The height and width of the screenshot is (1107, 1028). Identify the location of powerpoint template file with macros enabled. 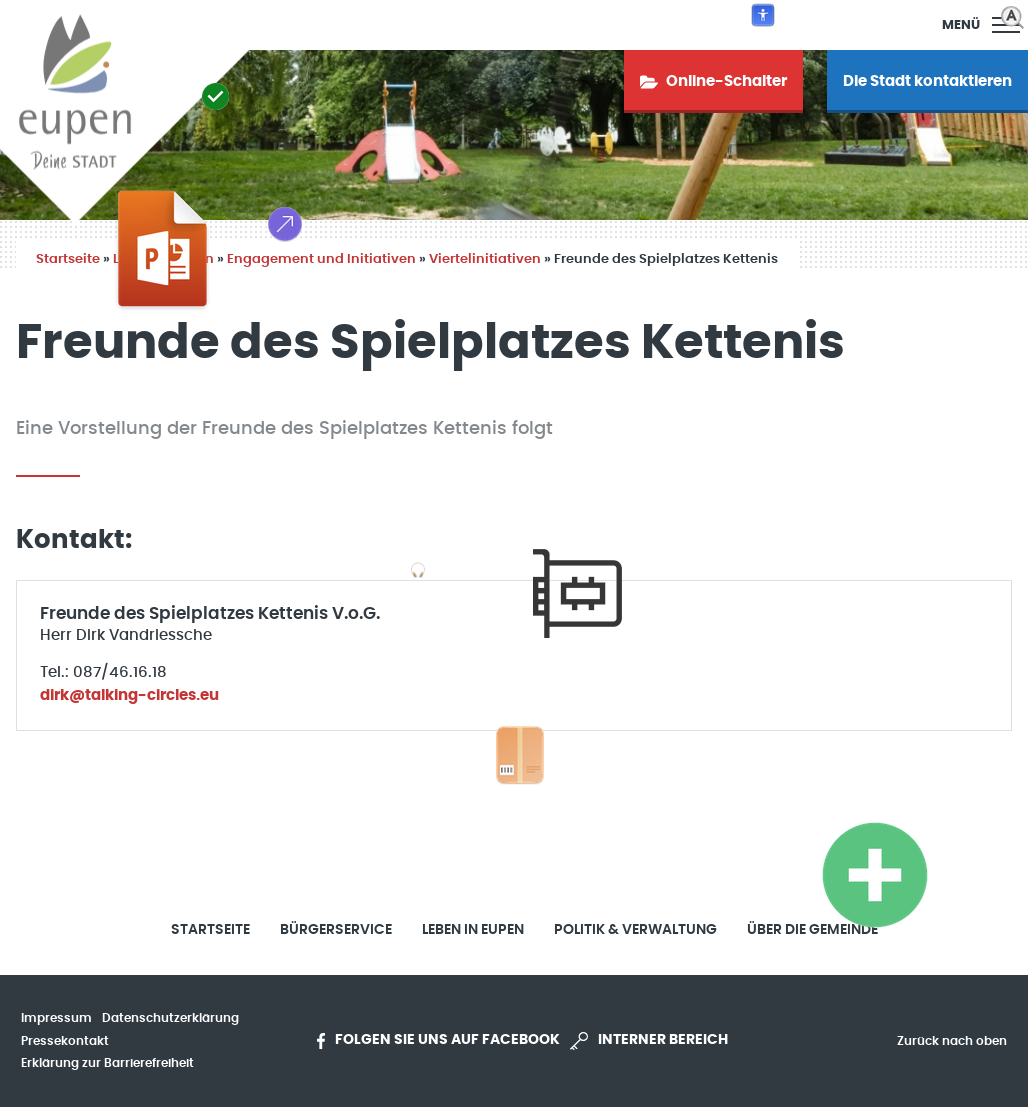
(162, 248).